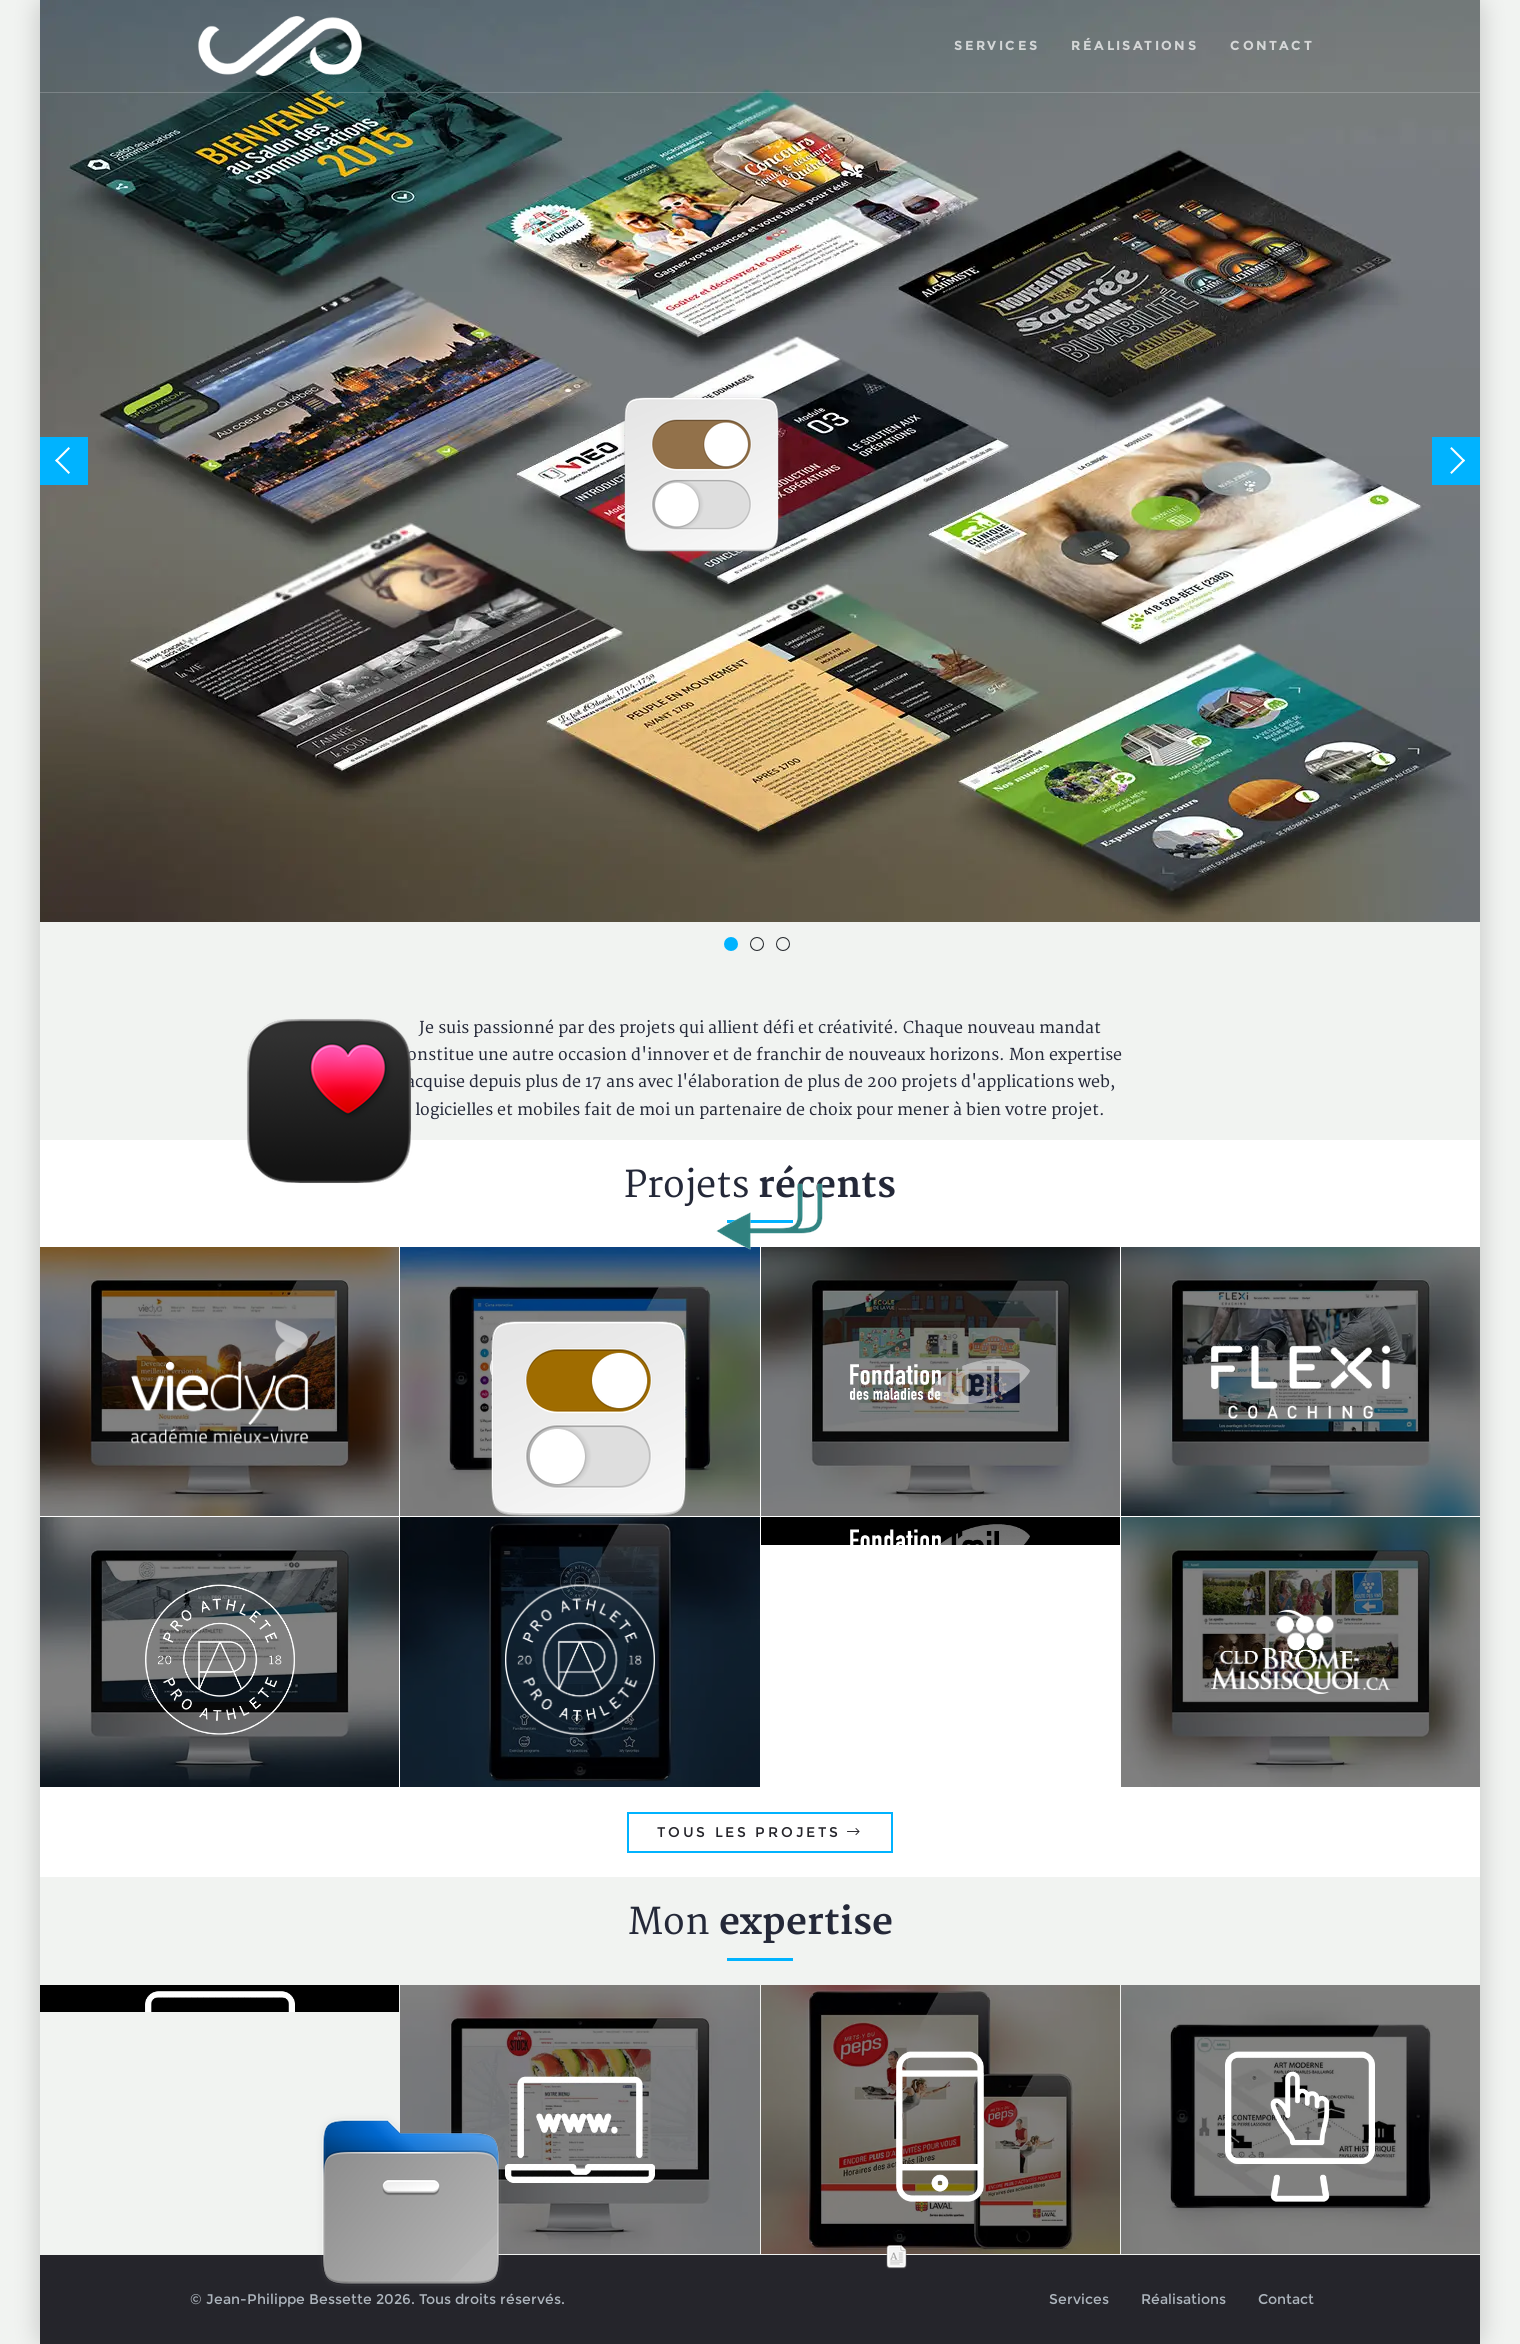  Describe the element at coordinates (768, 1216) in the screenshot. I see `reply all to an email message` at that location.